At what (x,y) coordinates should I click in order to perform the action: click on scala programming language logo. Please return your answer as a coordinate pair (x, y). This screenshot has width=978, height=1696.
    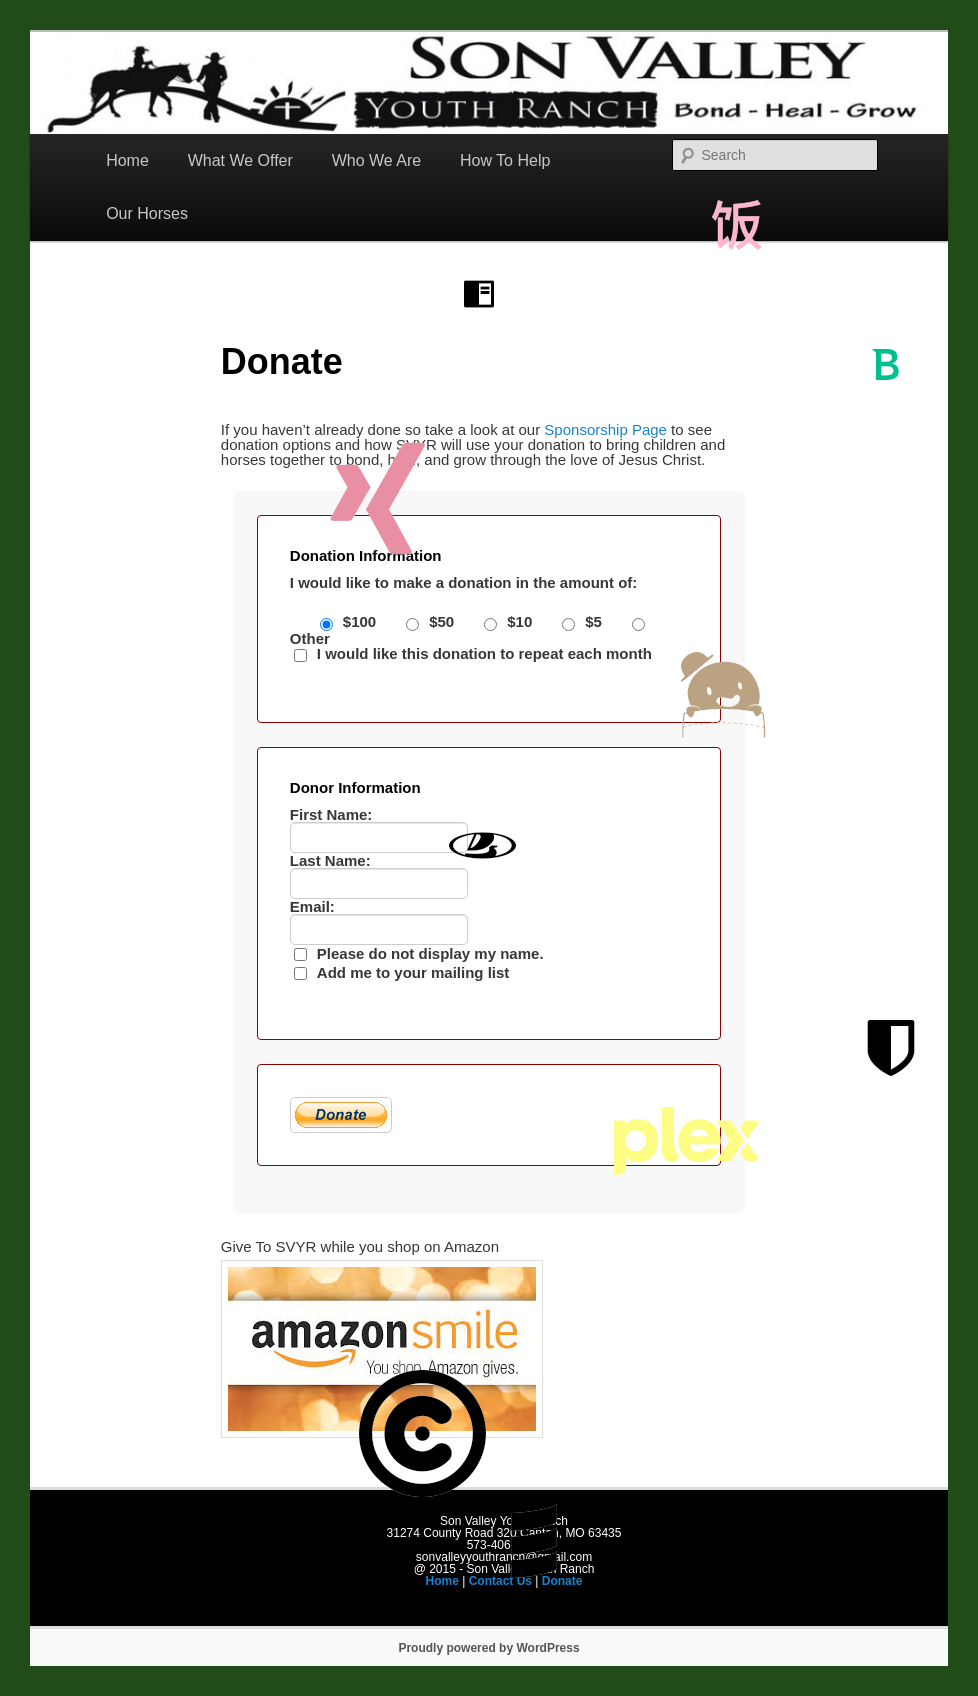
    Looking at the image, I should click on (534, 1541).